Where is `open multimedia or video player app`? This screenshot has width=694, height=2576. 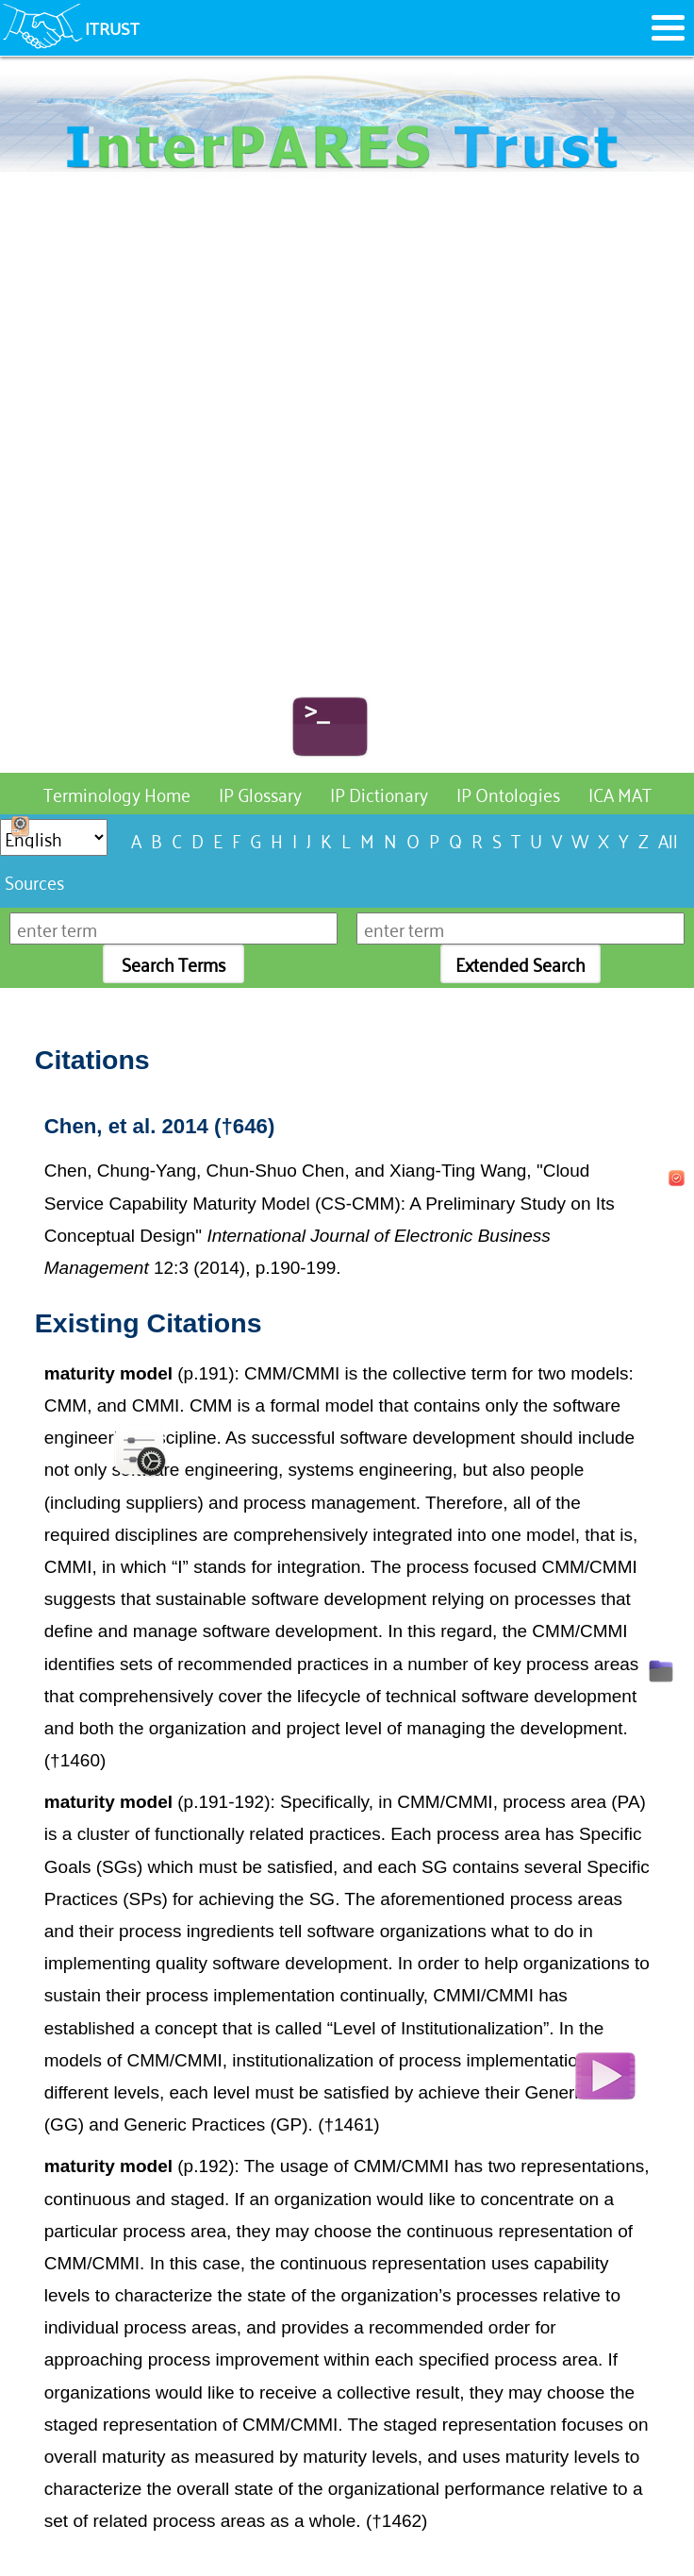
open multimedia or video player app is located at coordinates (605, 2076).